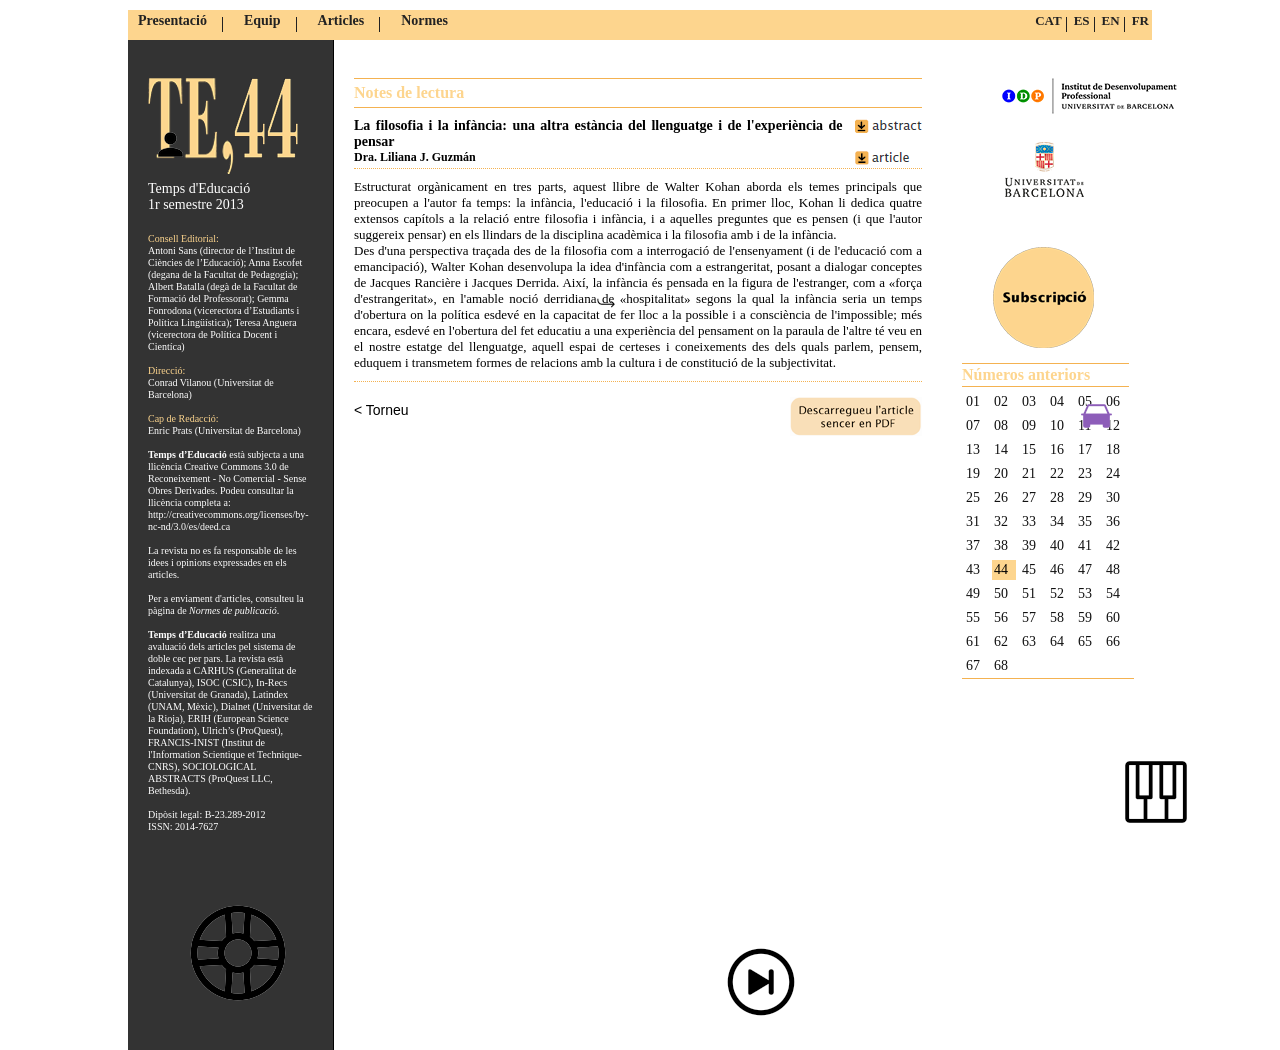 The image size is (1280, 1050). Describe the element at coordinates (1156, 792) in the screenshot. I see `open music or piano app` at that location.